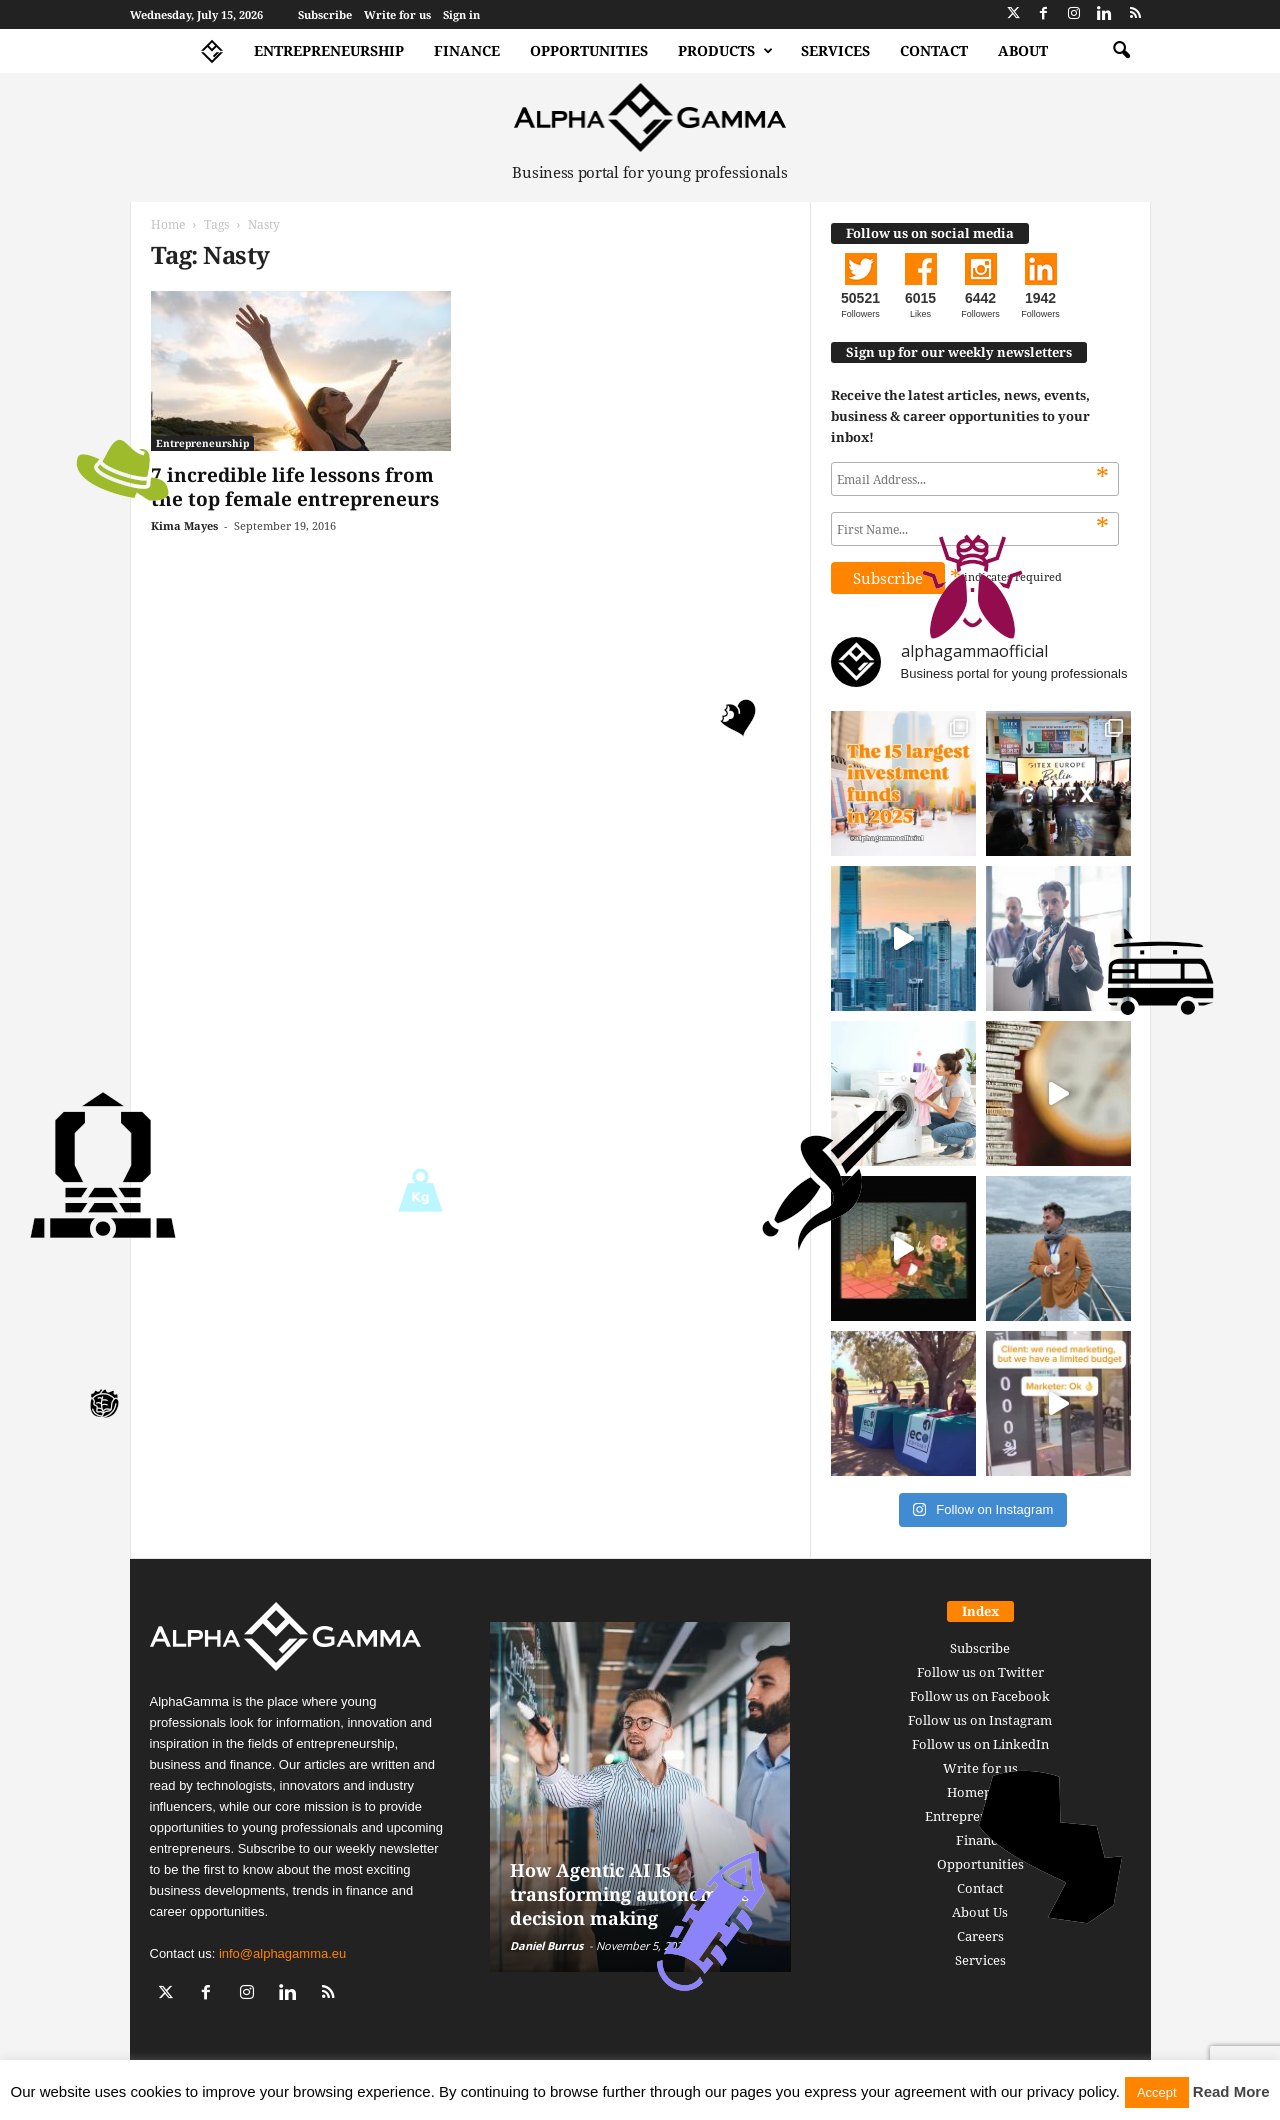 This screenshot has height=2120, width=1280. I want to click on access weapons or combat equipment, so click(834, 1182).